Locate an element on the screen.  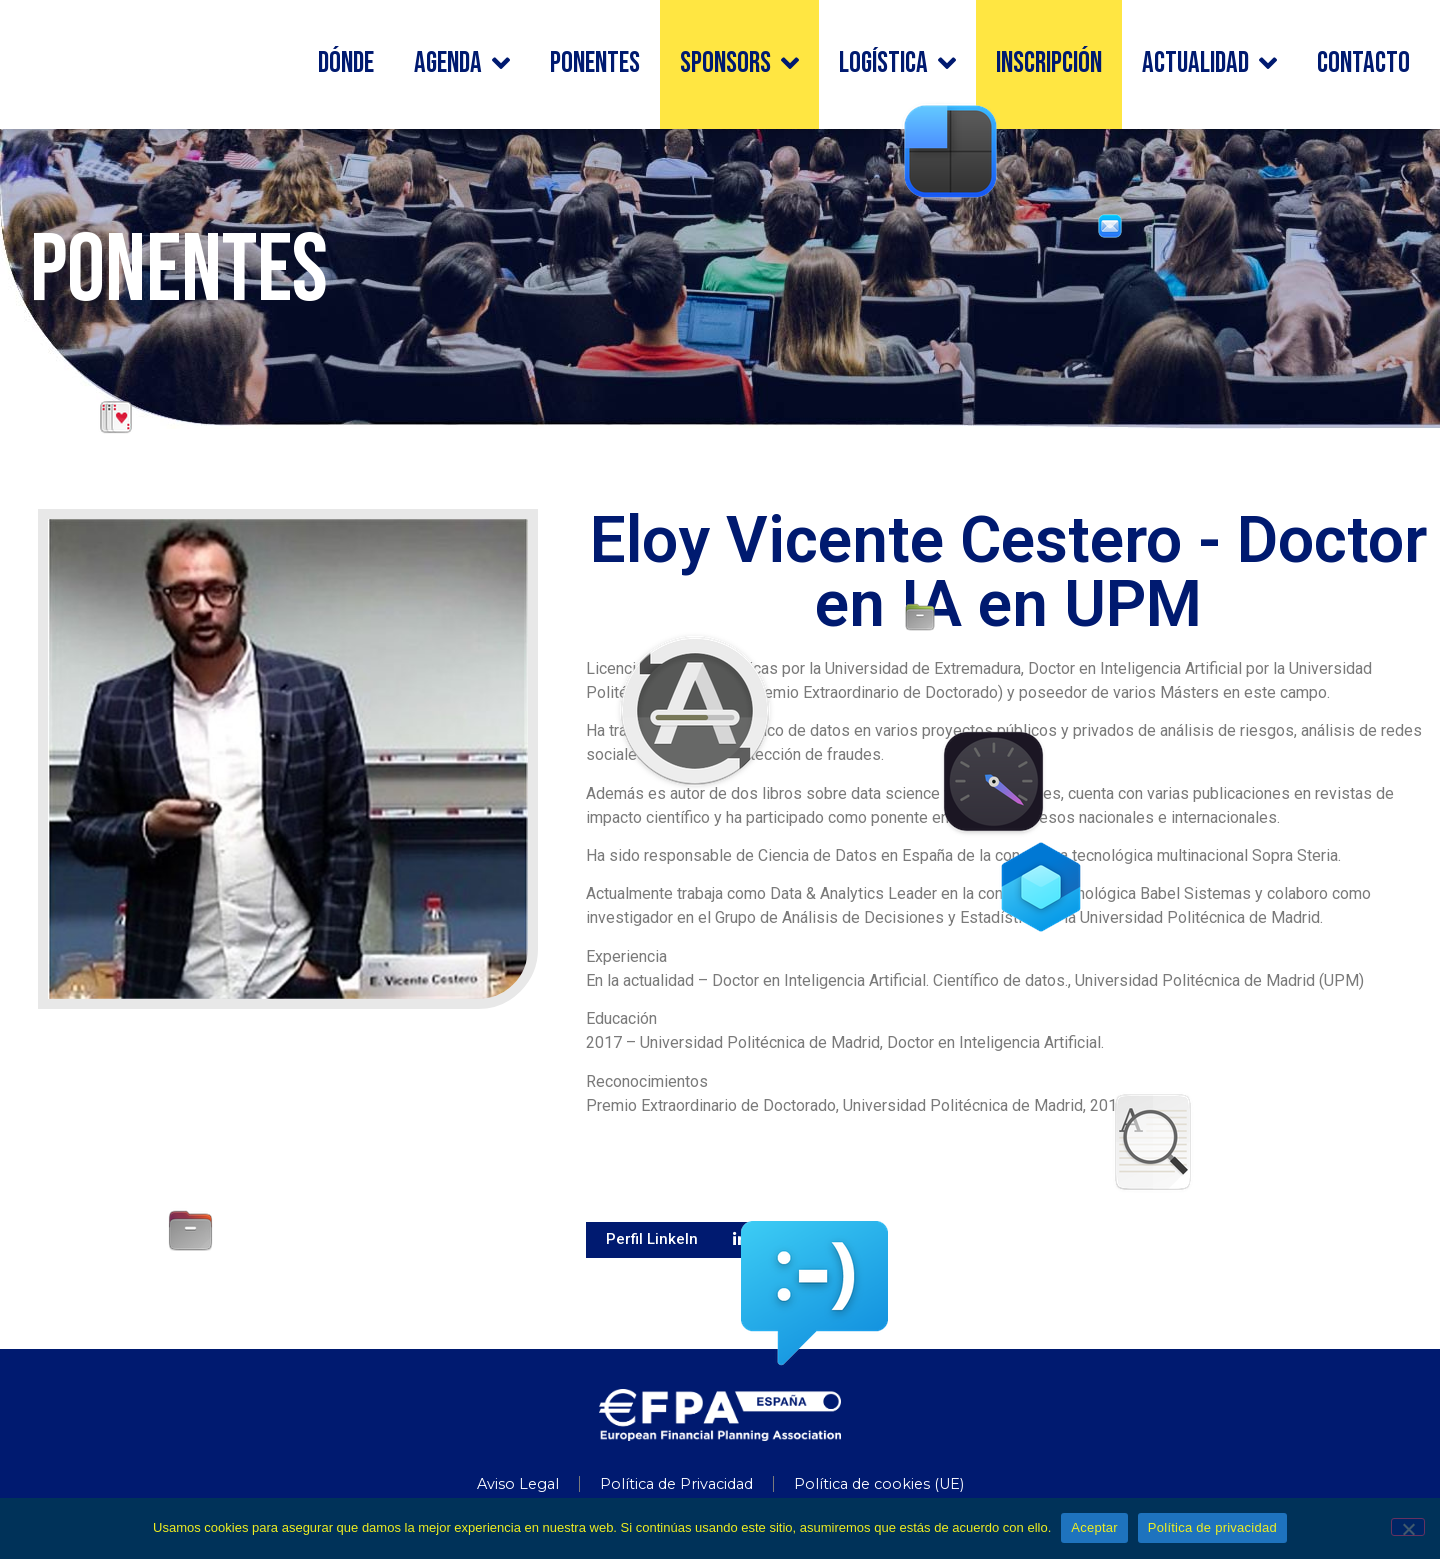
switch between virtual desktops or workspaces is located at coordinates (950, 151).